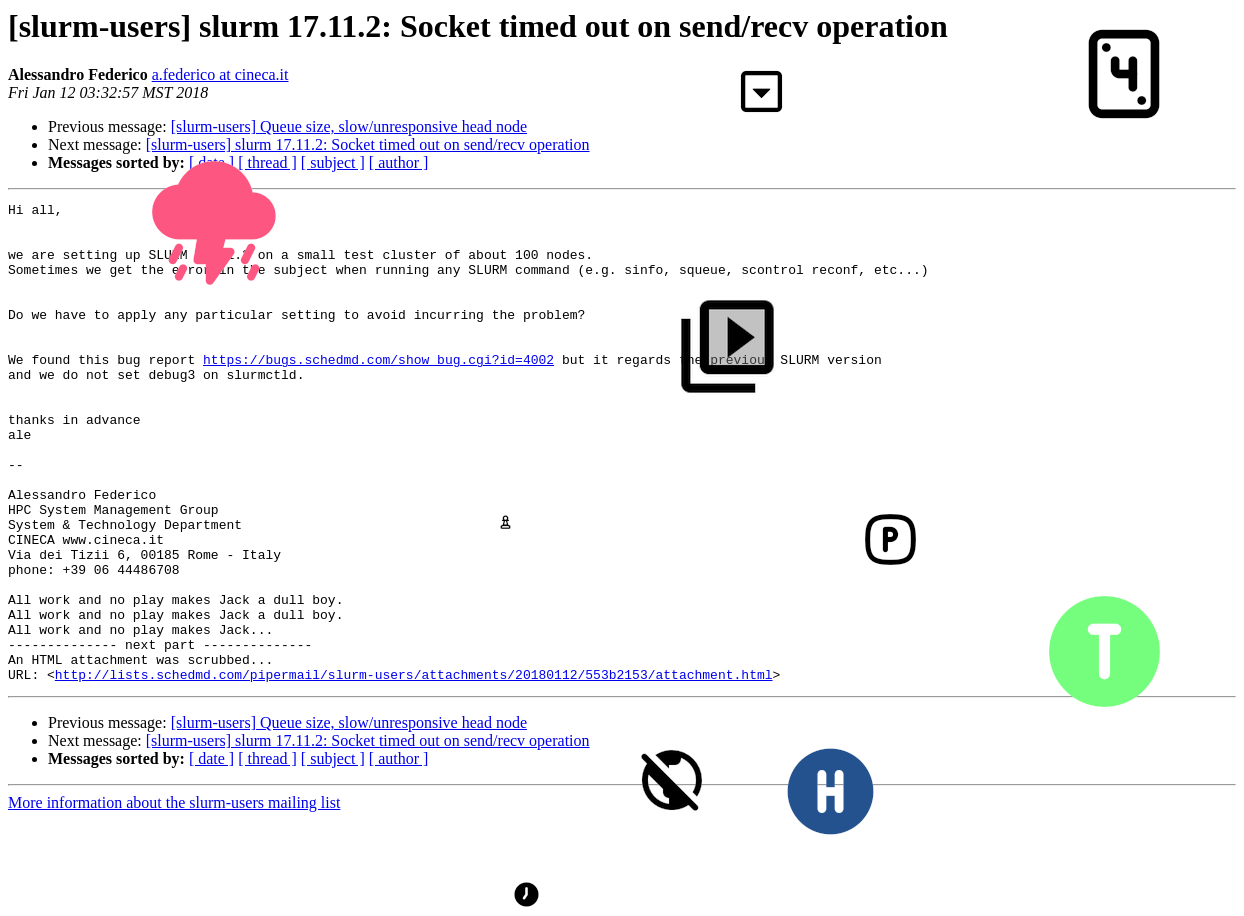  What do you see at coordinates (761, 91) in the screenshot?
I see `open a dropdown menu` at bounding box center [761, 91].